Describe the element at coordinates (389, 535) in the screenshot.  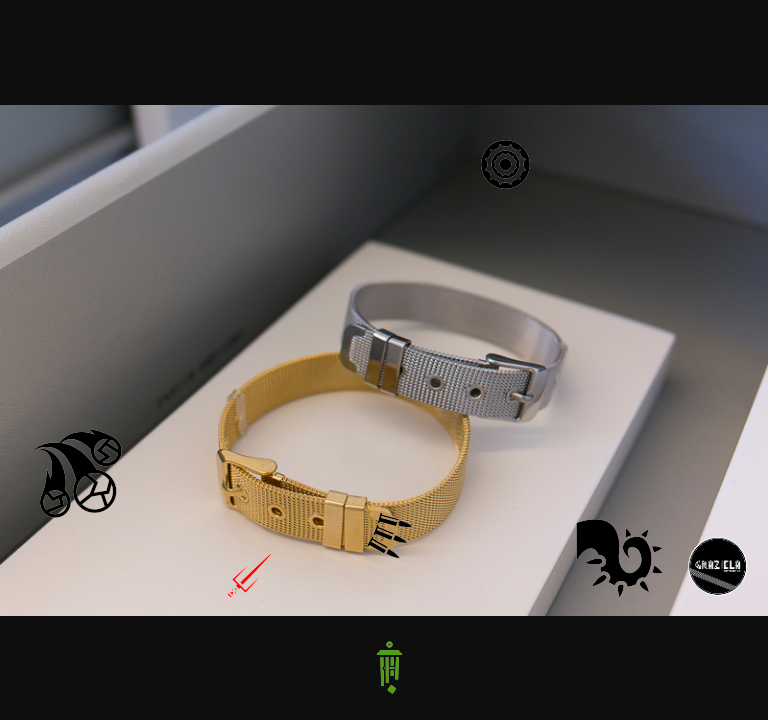
I see `ammunition or bullet inventory indicator` at that location.